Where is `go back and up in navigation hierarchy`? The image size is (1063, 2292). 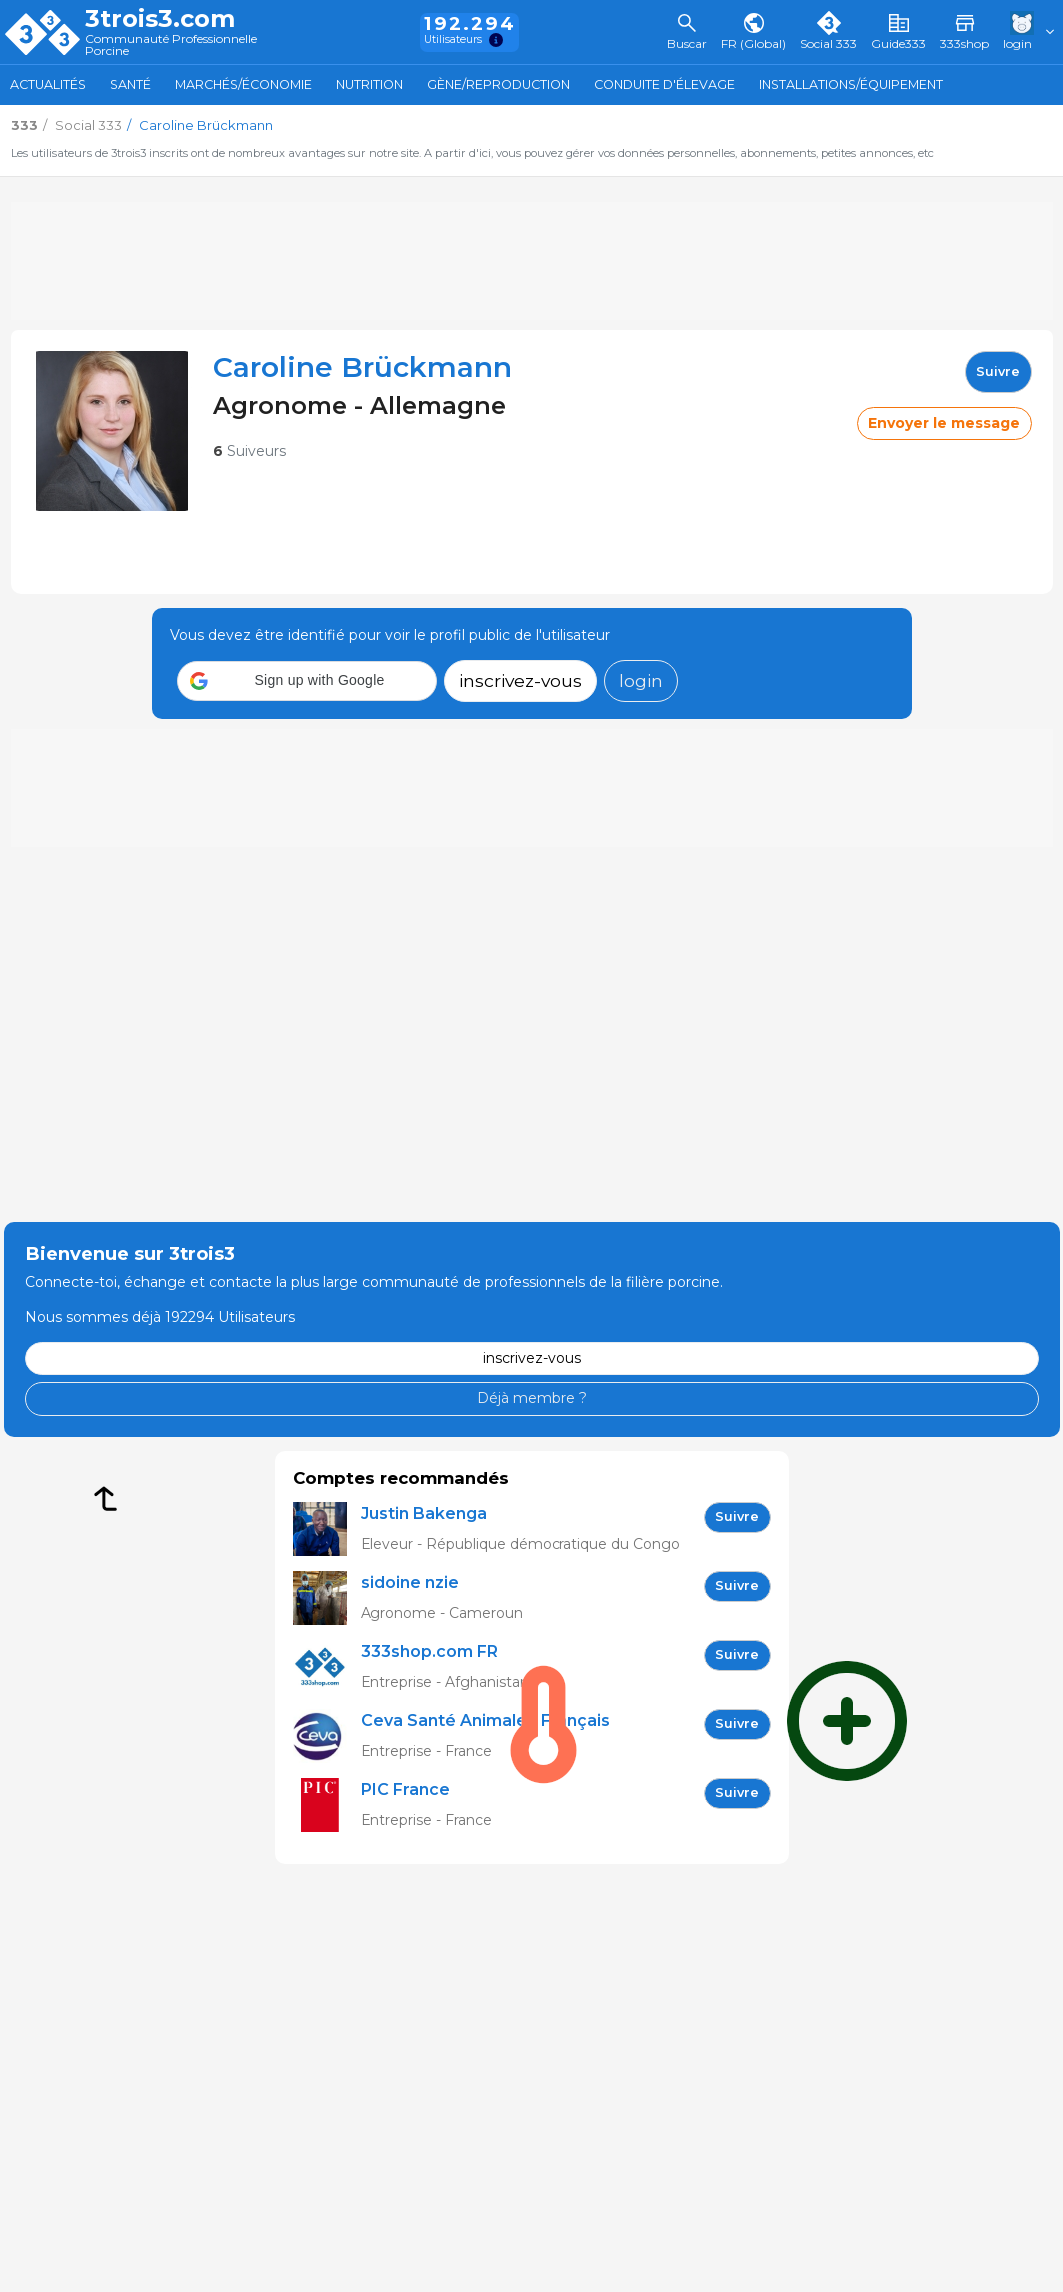
go back and up in navigation hierarchy is located at coordinates (105, 1499).